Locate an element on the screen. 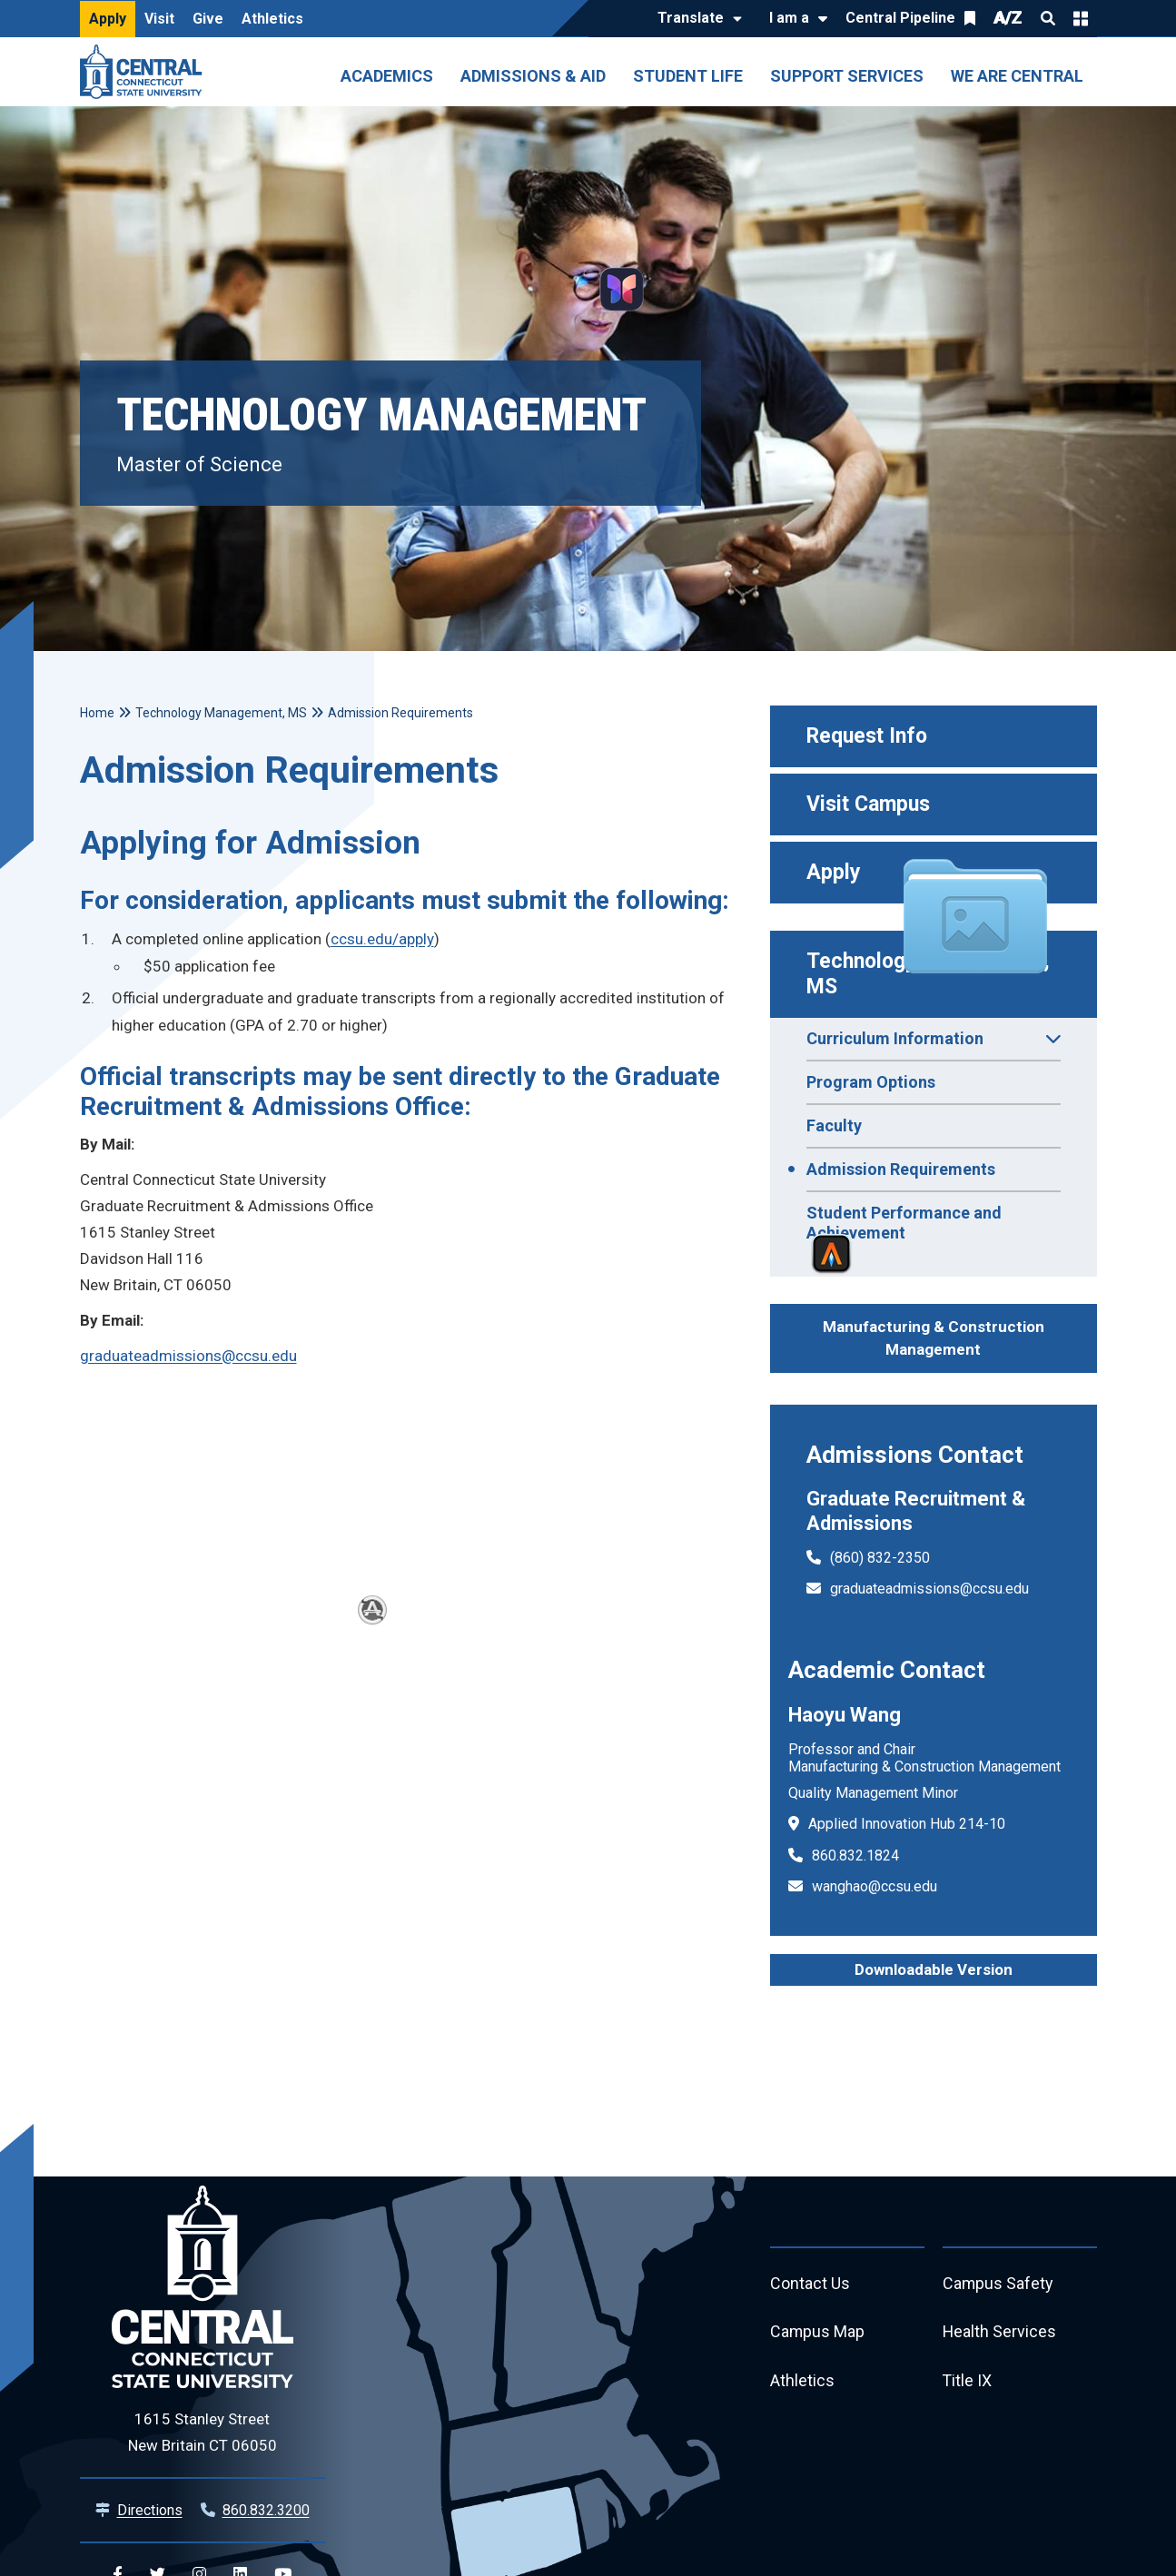  launch alacritty terminal emulator is located at coordinates (831, 1253).